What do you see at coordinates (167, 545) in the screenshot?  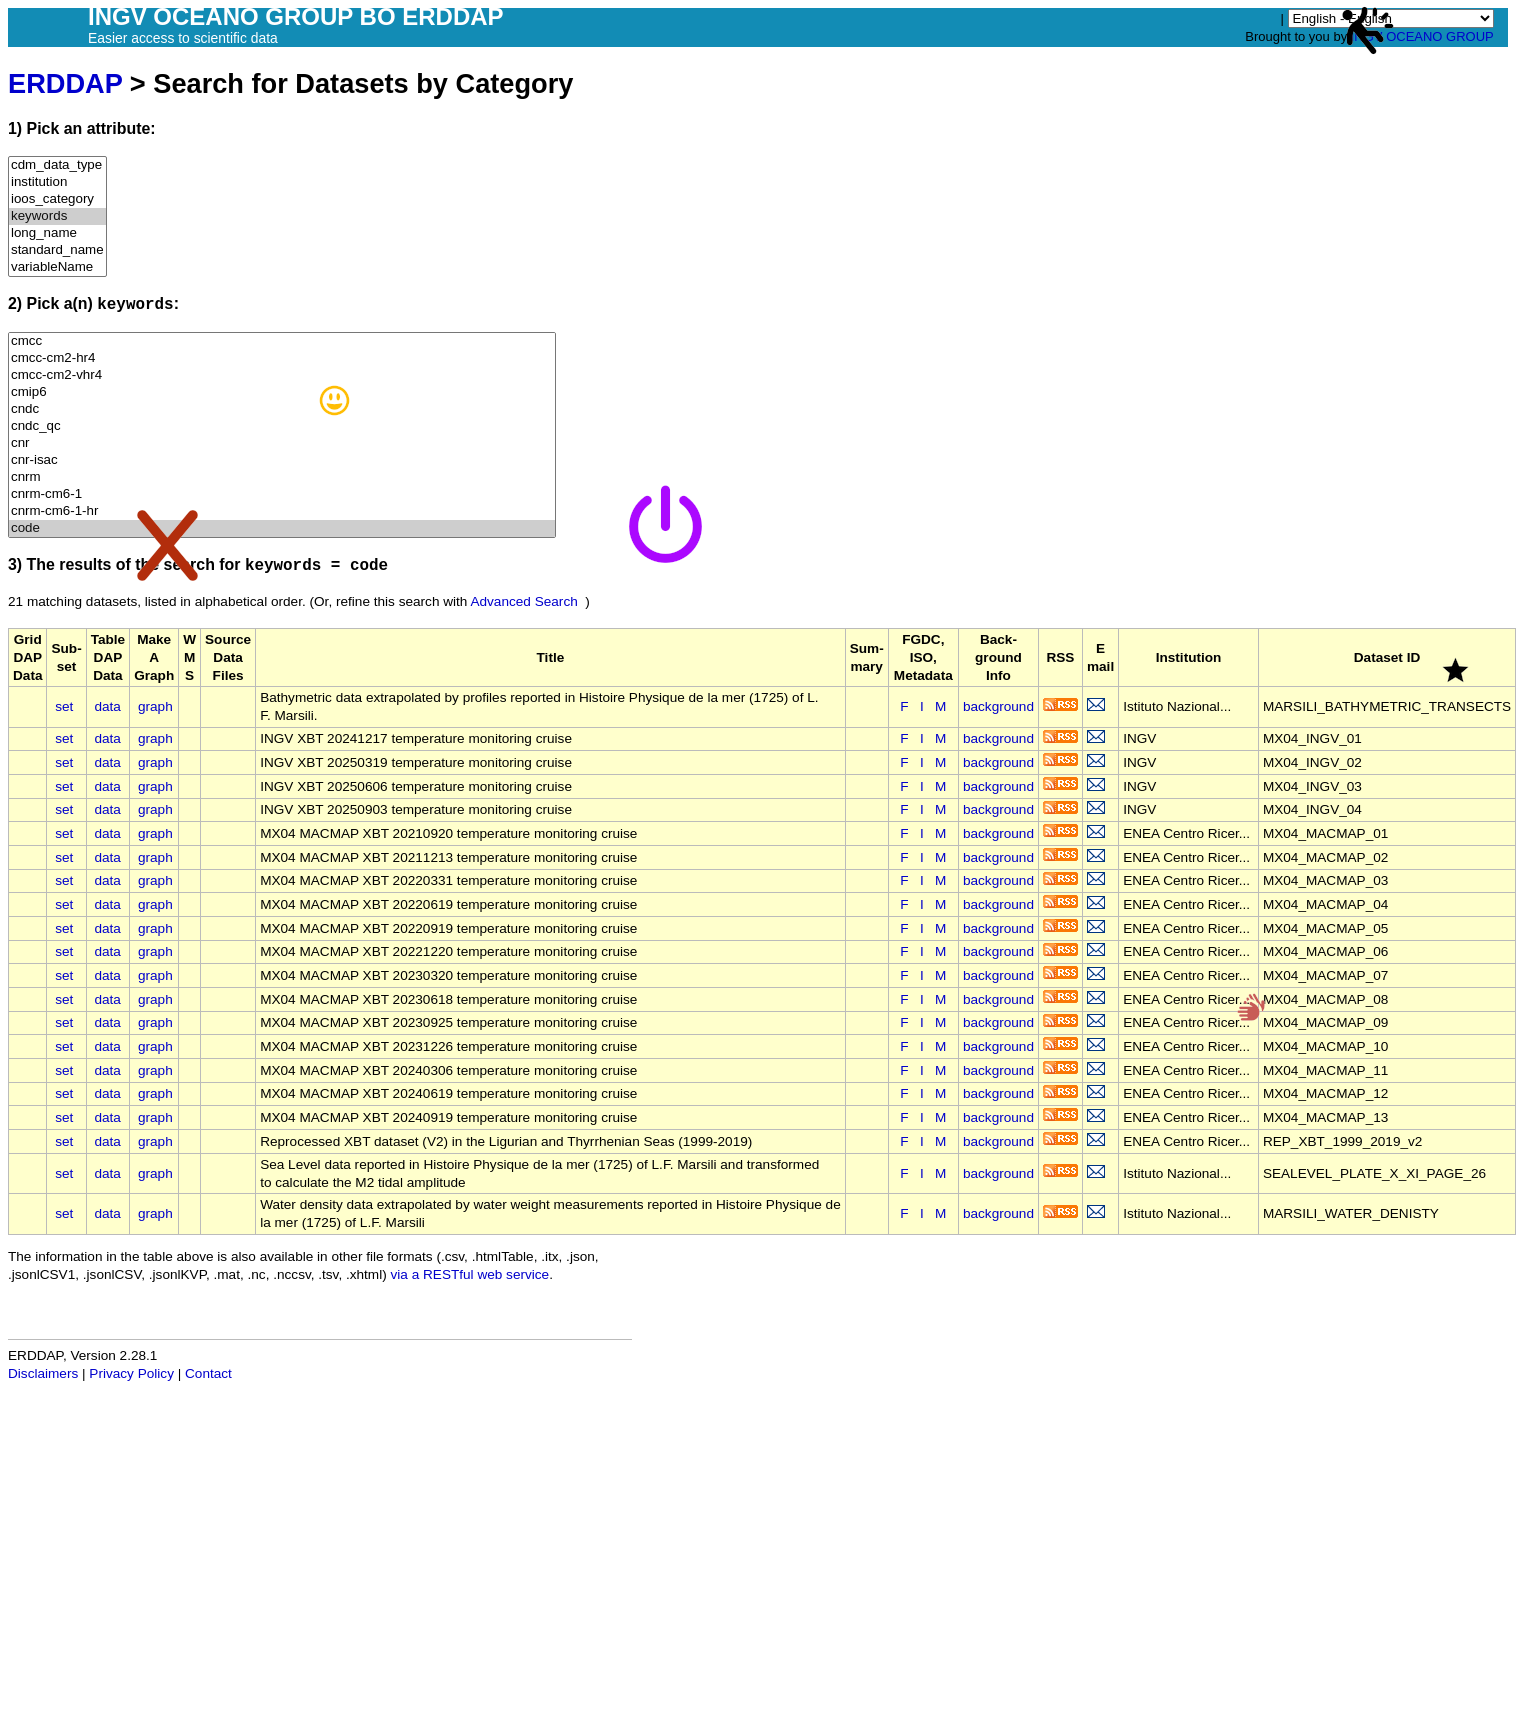 I see `close or dismiss a dialog` at bounding box center [167, 545].